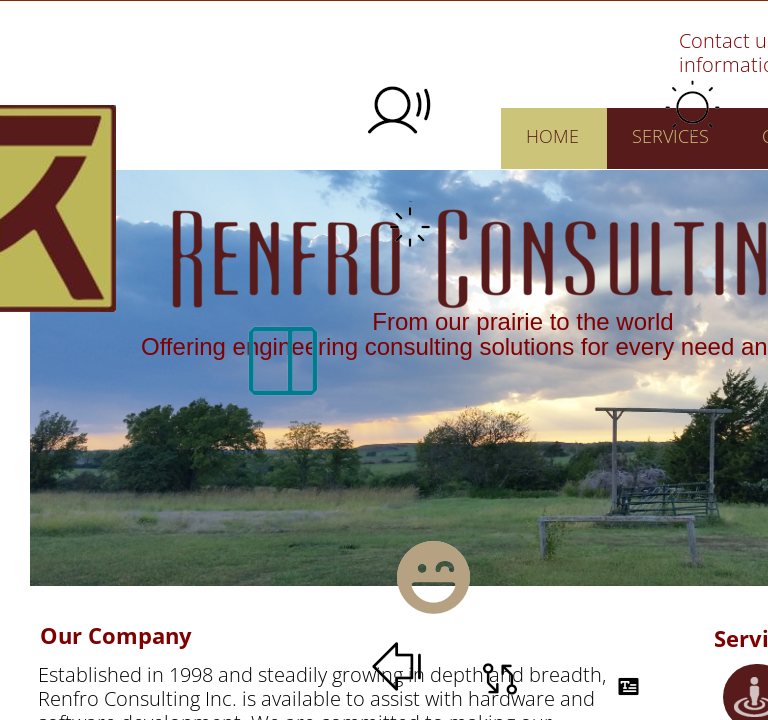  Describe the element at coordinates (628, 686) in the screenshot. I see `read articles from The New York Times` at that location.